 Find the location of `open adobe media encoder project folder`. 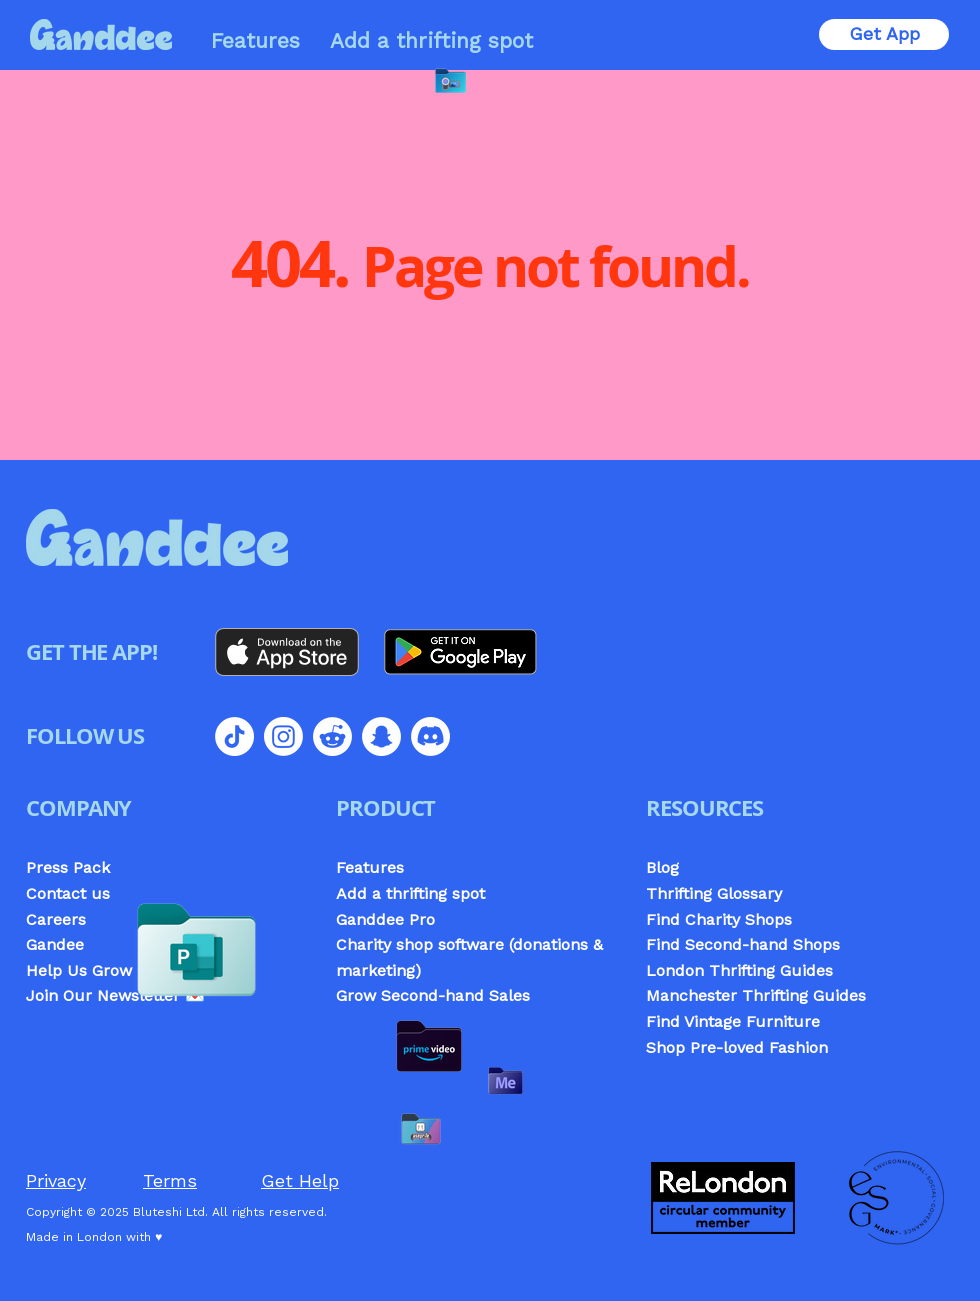

open adobe media encoder project folder is located at coordinates (505, 1081).